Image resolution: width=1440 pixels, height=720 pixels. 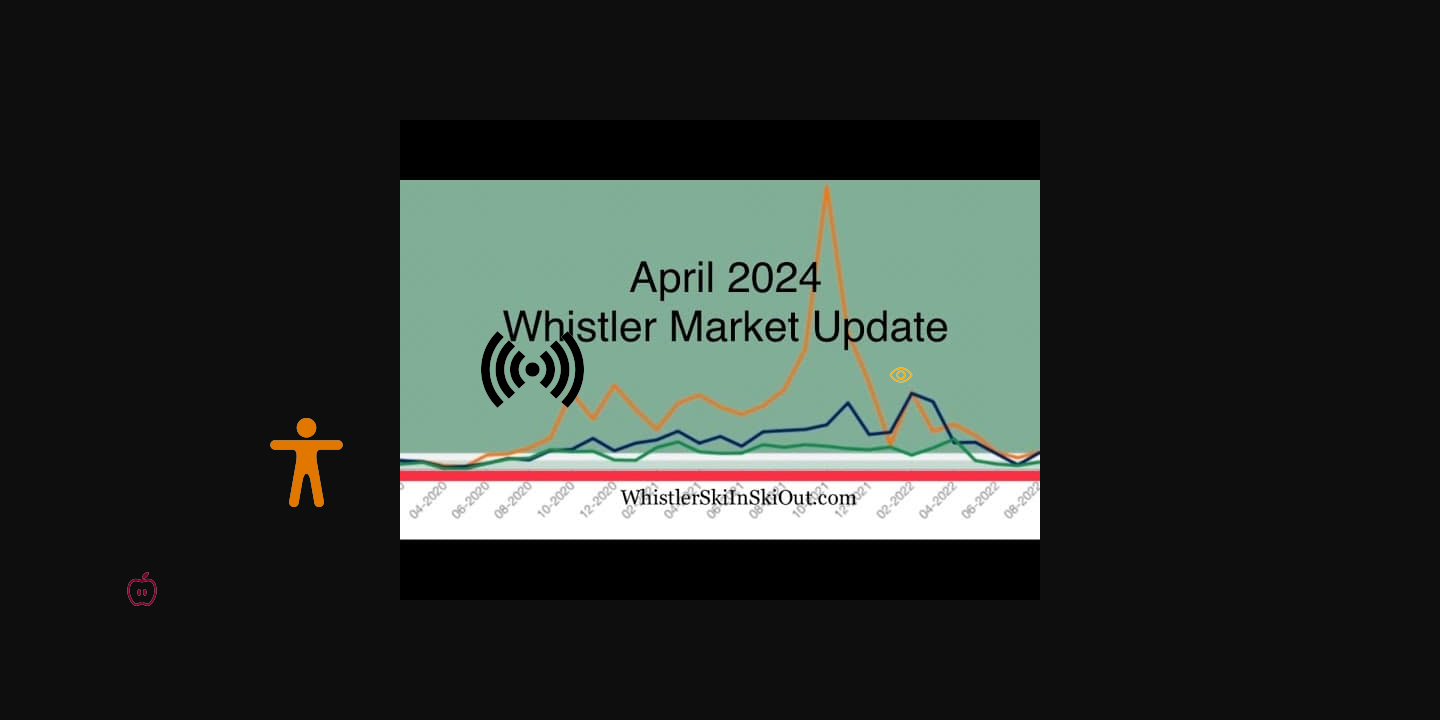 I want to click on access accessibility settings, so click(x=306, y=462).